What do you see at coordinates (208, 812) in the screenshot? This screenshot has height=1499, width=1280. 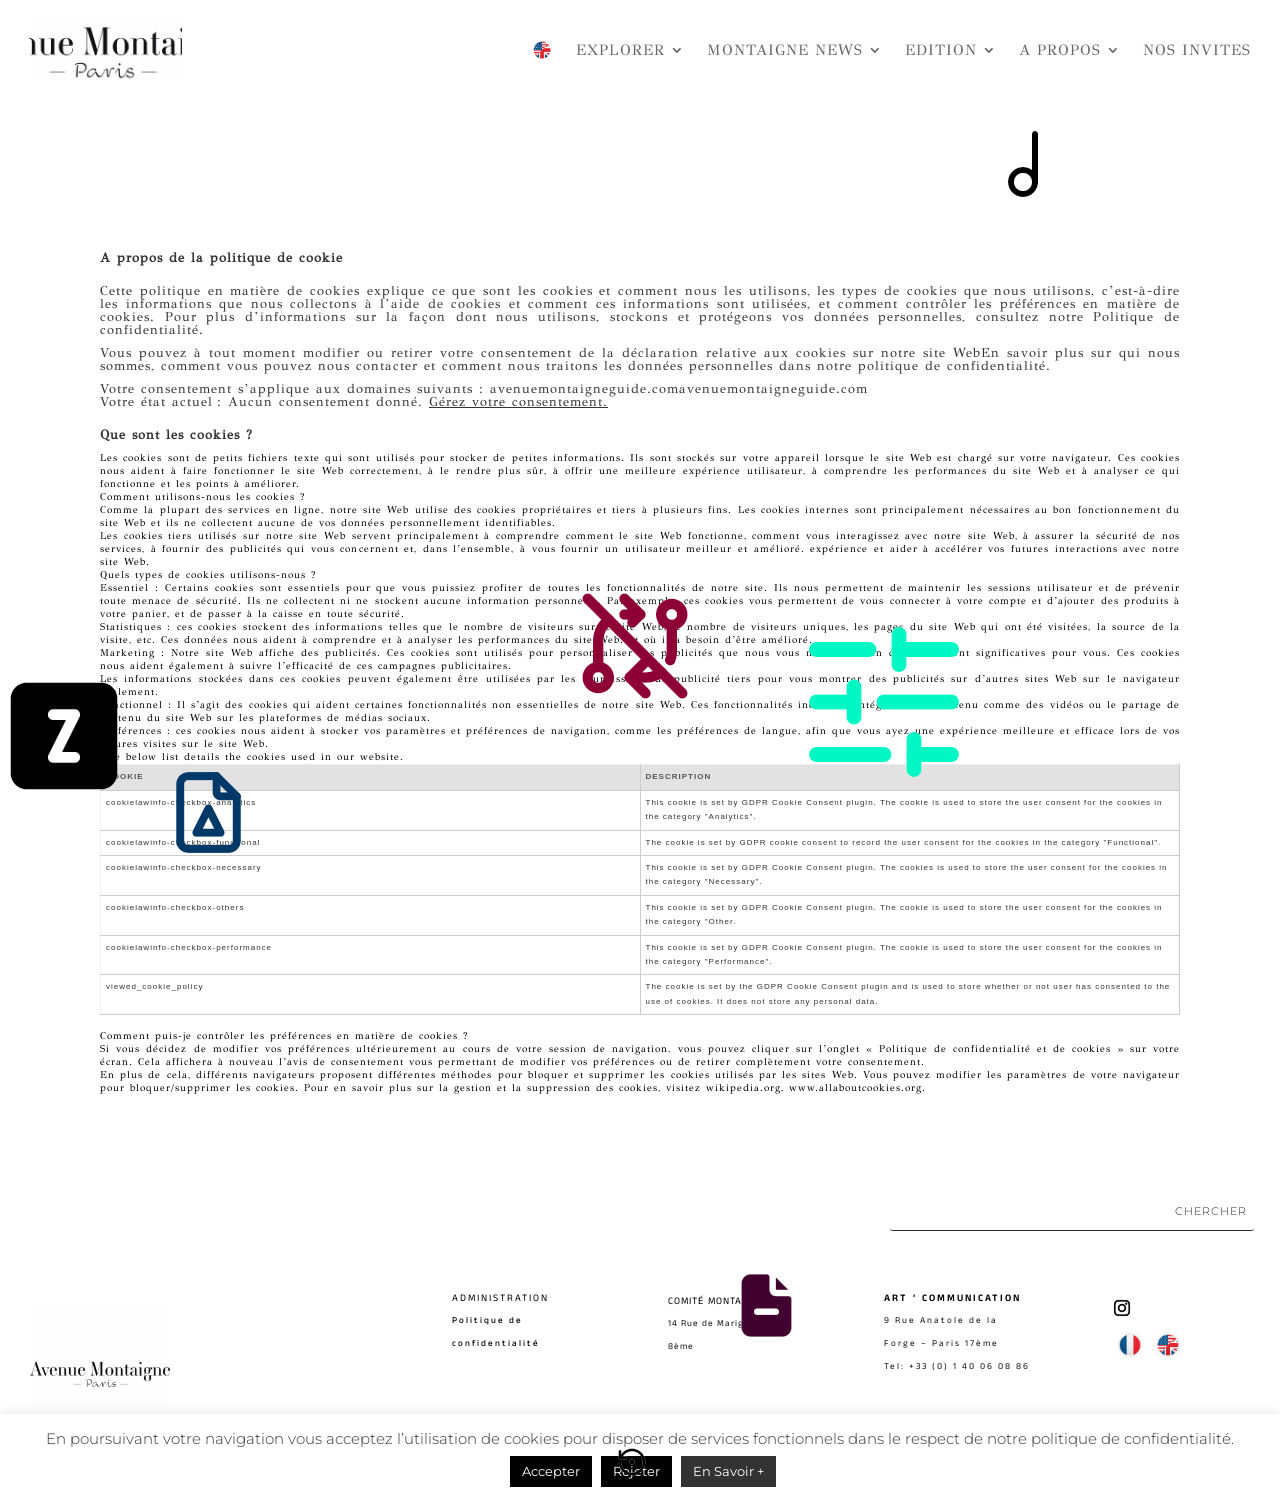 I see `view file changes or differences` at bounding box center [208, 812].